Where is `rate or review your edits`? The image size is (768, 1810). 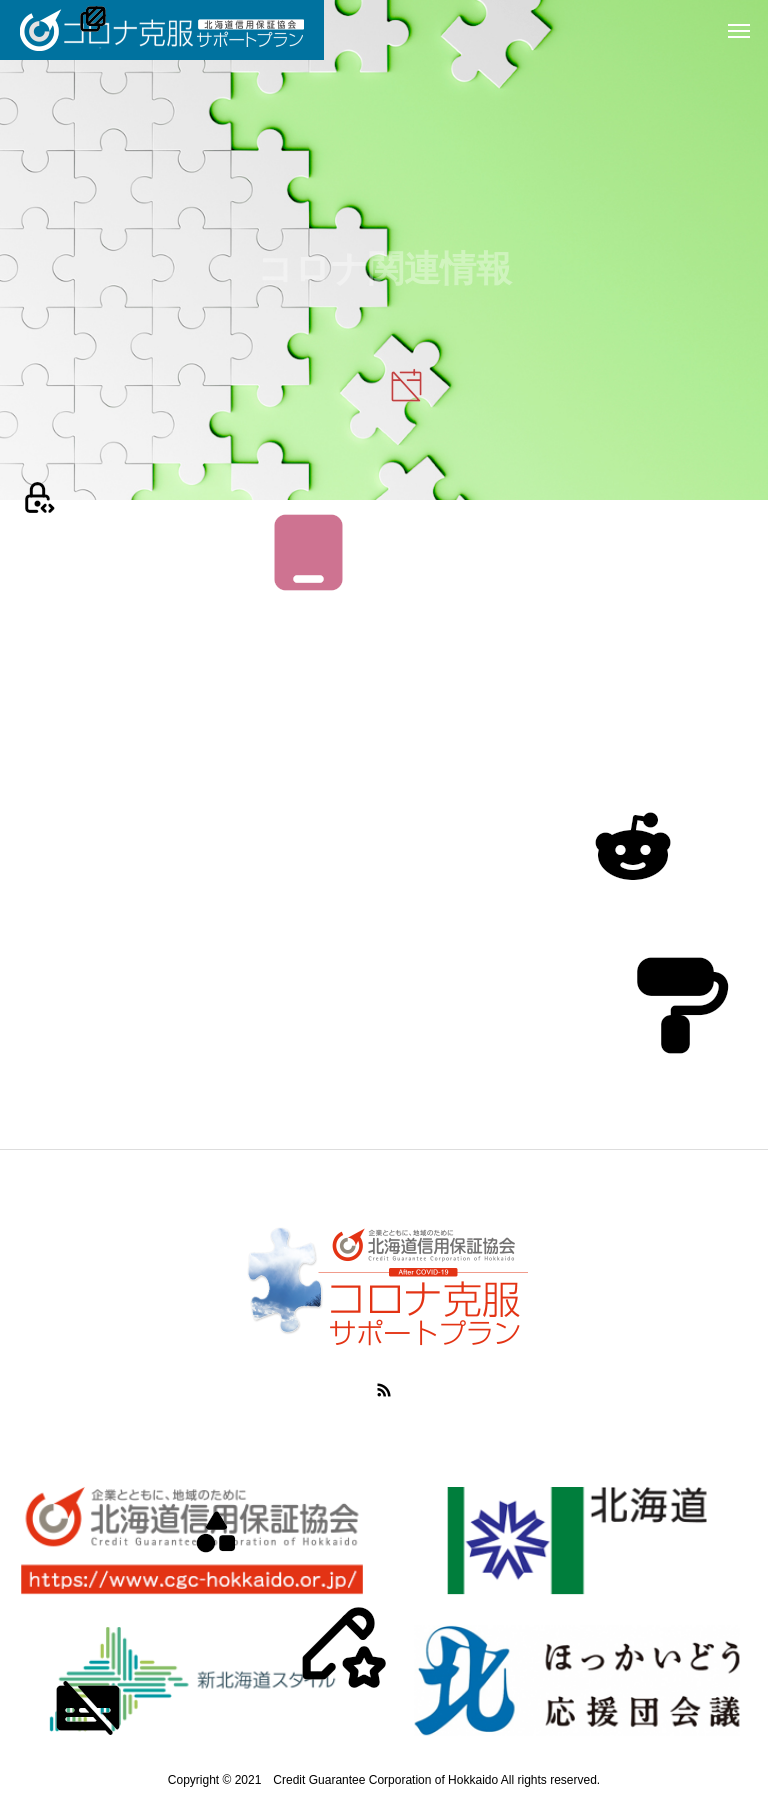 rate or review your edits is located at coordinates (340, 1642).